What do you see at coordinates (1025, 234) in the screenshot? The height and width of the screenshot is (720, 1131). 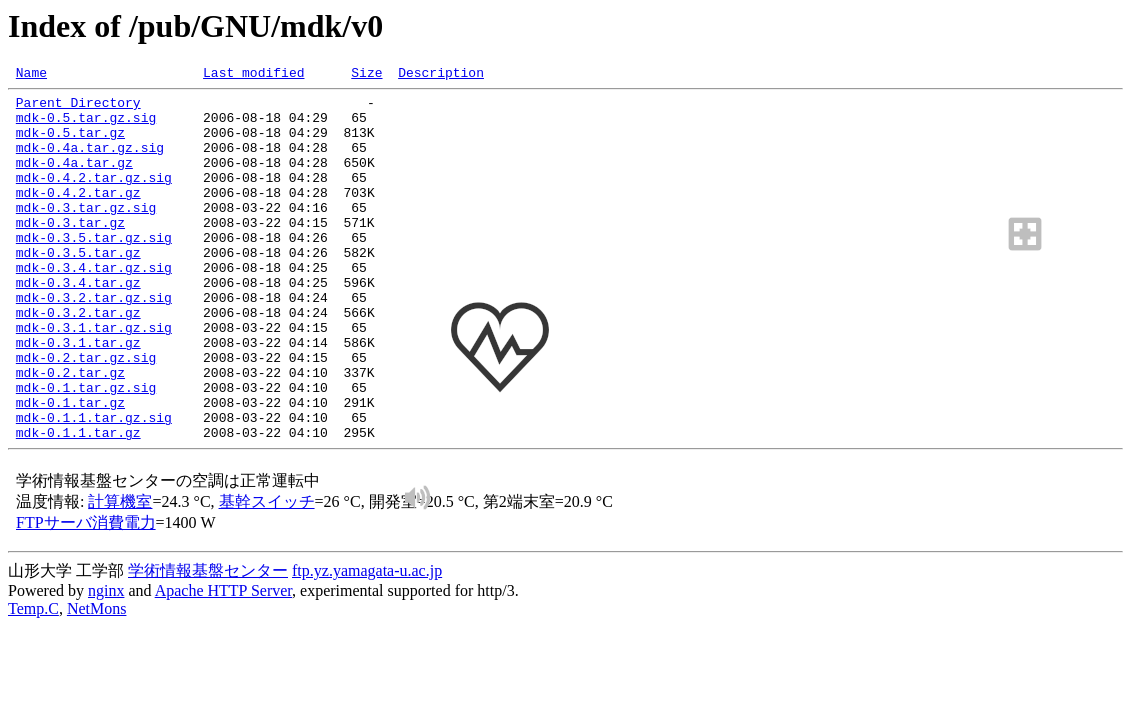 I see `fit content to window` at bounding box center [1025, 234].